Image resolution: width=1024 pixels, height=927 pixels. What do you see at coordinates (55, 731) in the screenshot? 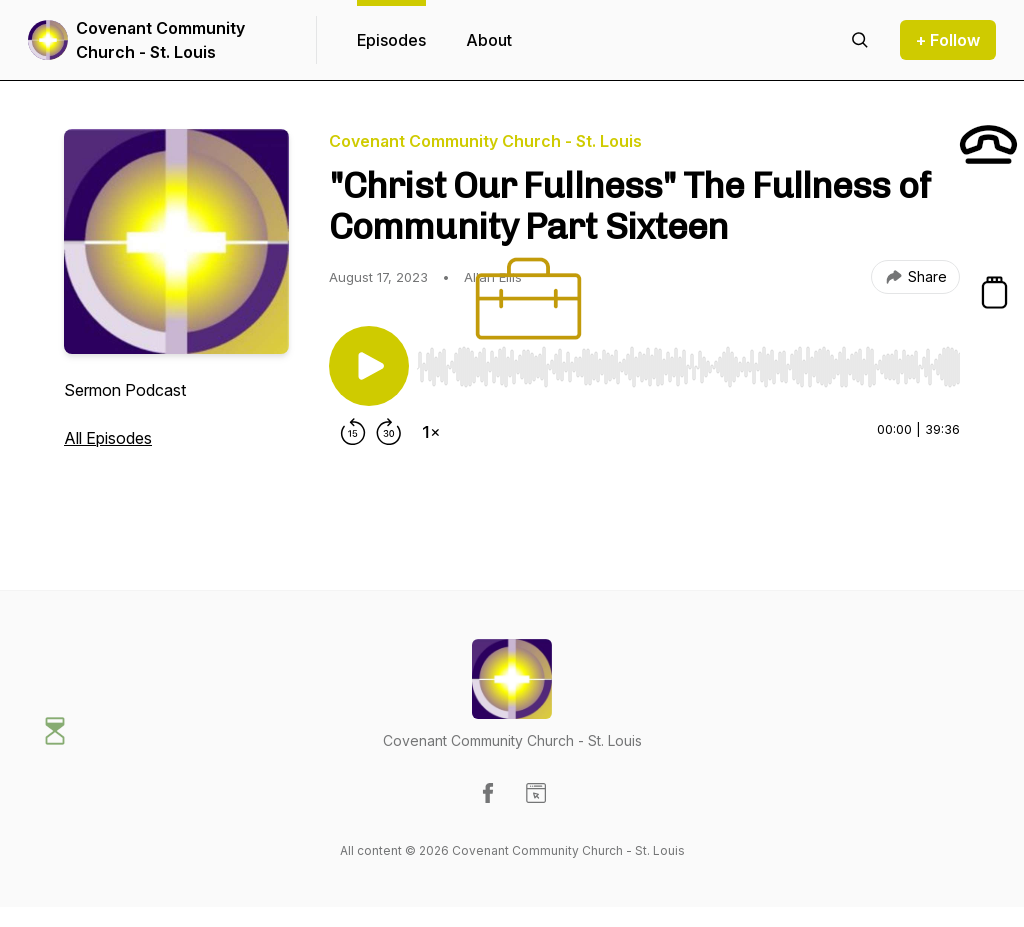
I see `indicates a process just started with most time remaining` at bounding box center [55, 731].